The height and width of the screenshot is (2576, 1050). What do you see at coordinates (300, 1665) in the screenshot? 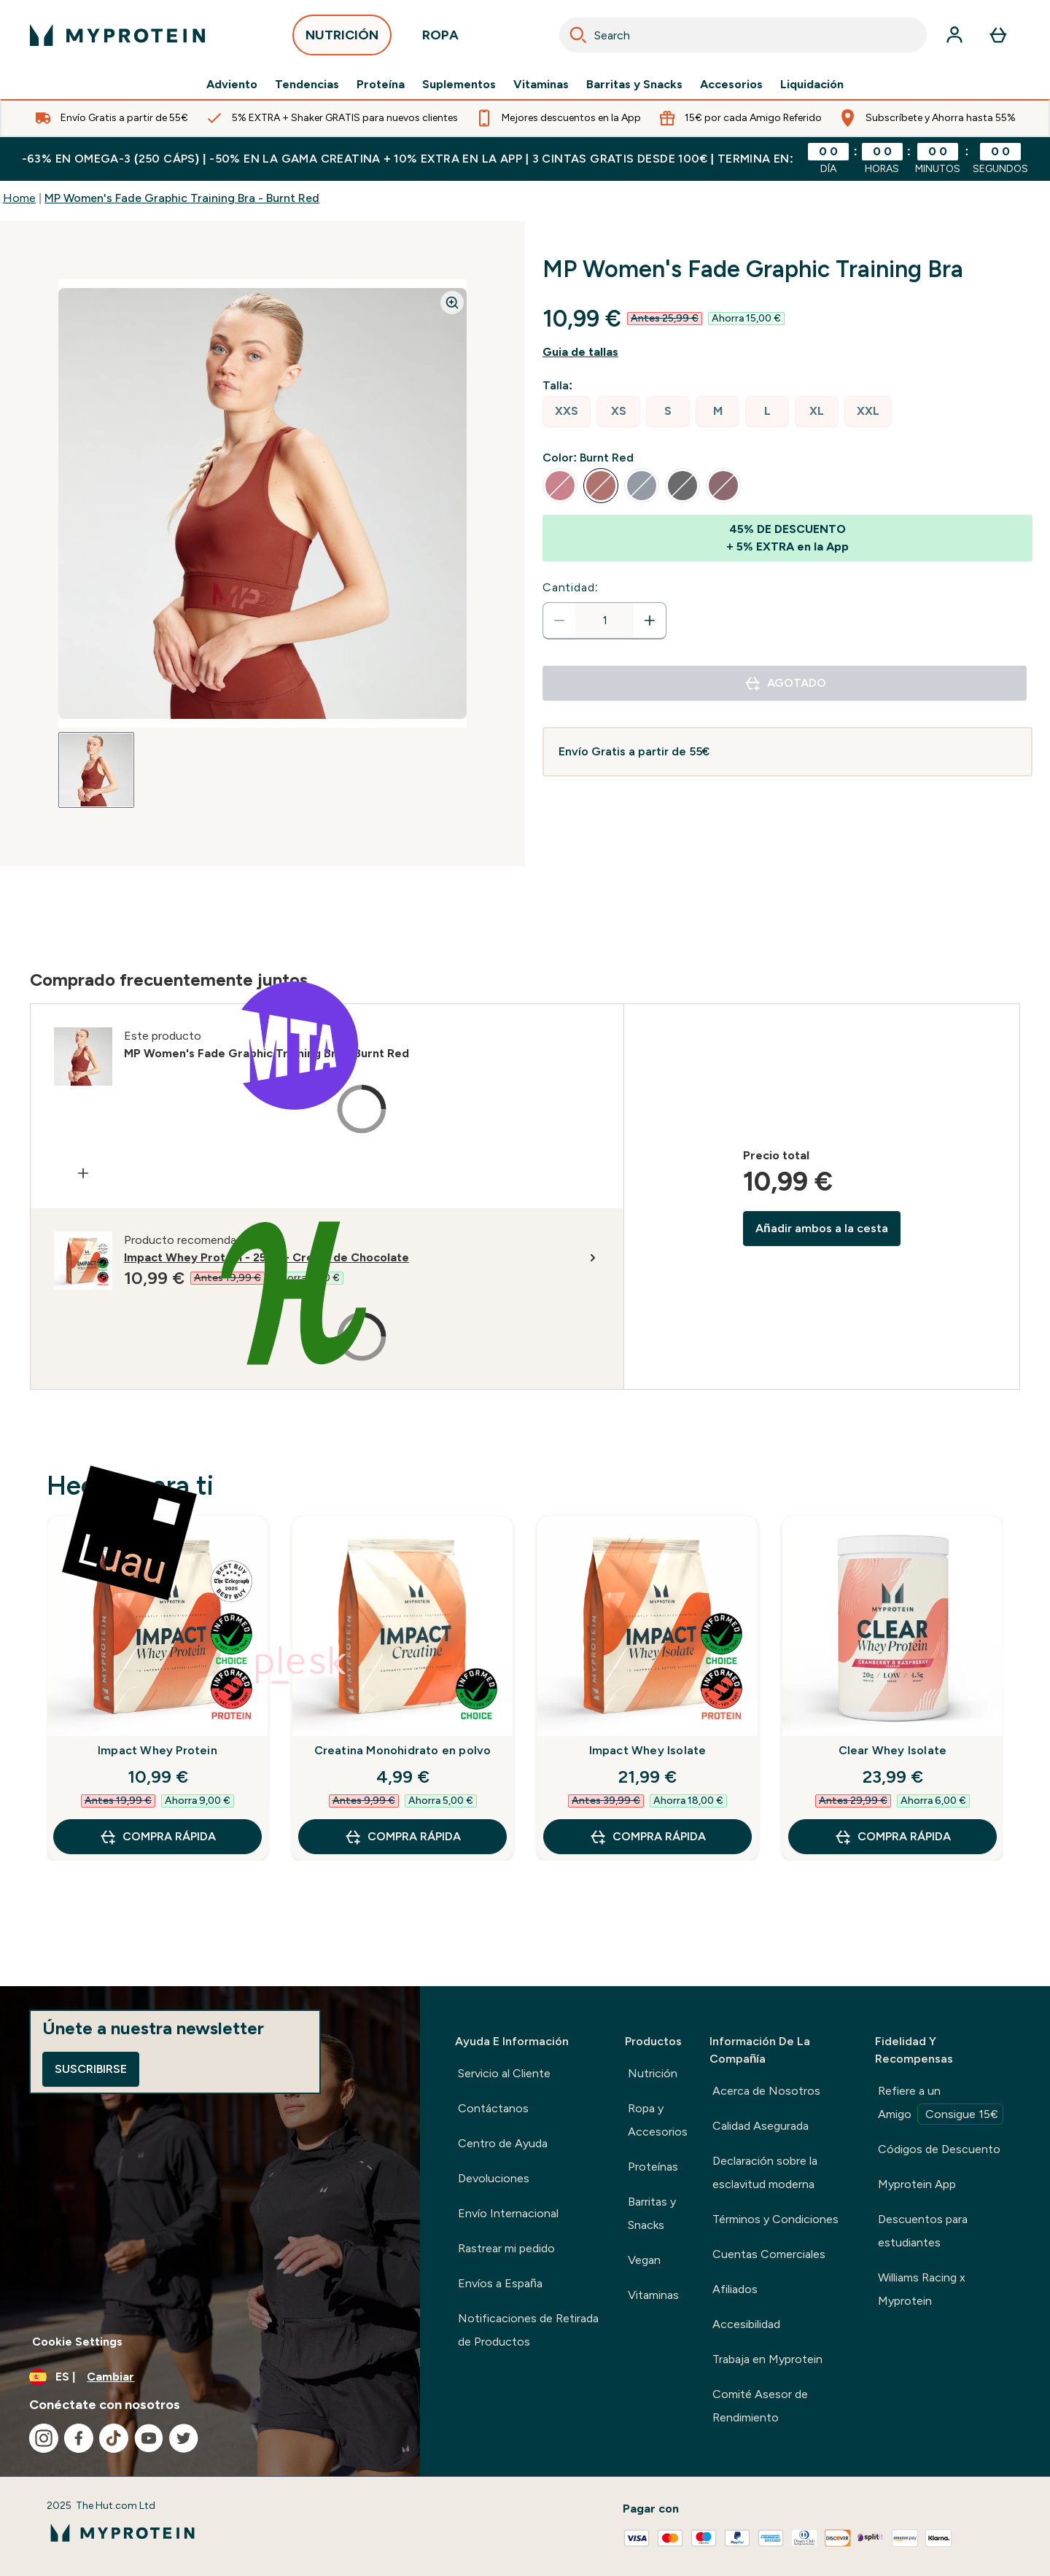
I see `plesk web hosting control panel logo` at bounding box center [300, 1665].